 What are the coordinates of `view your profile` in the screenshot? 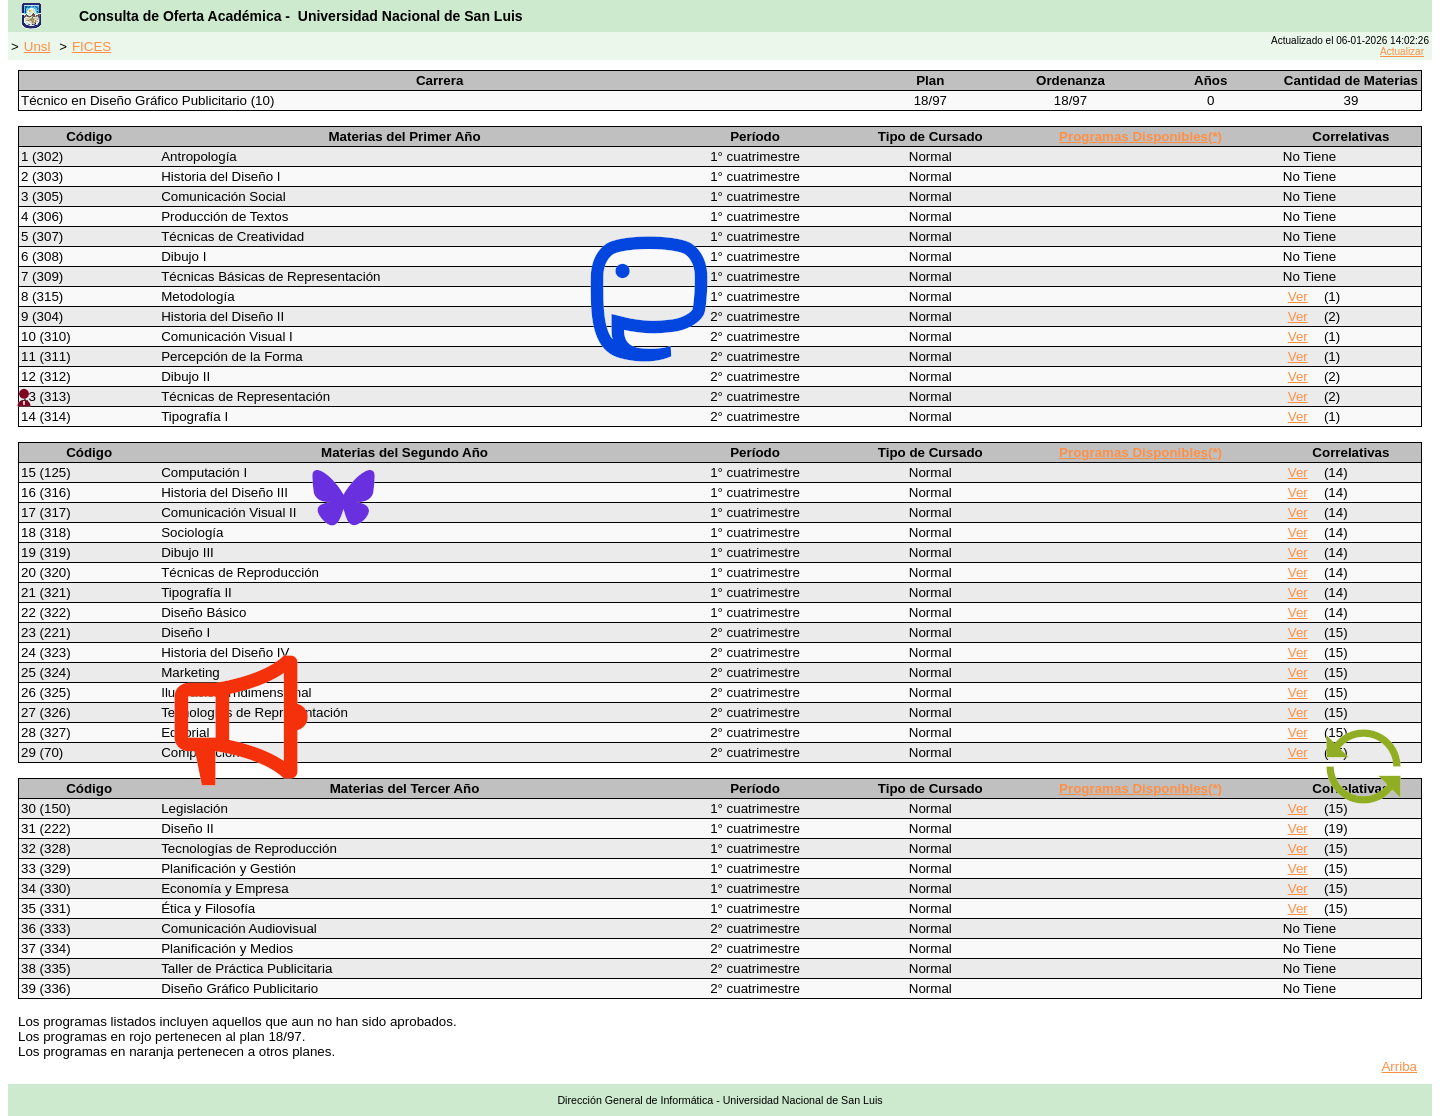 It's located at (24, 398).